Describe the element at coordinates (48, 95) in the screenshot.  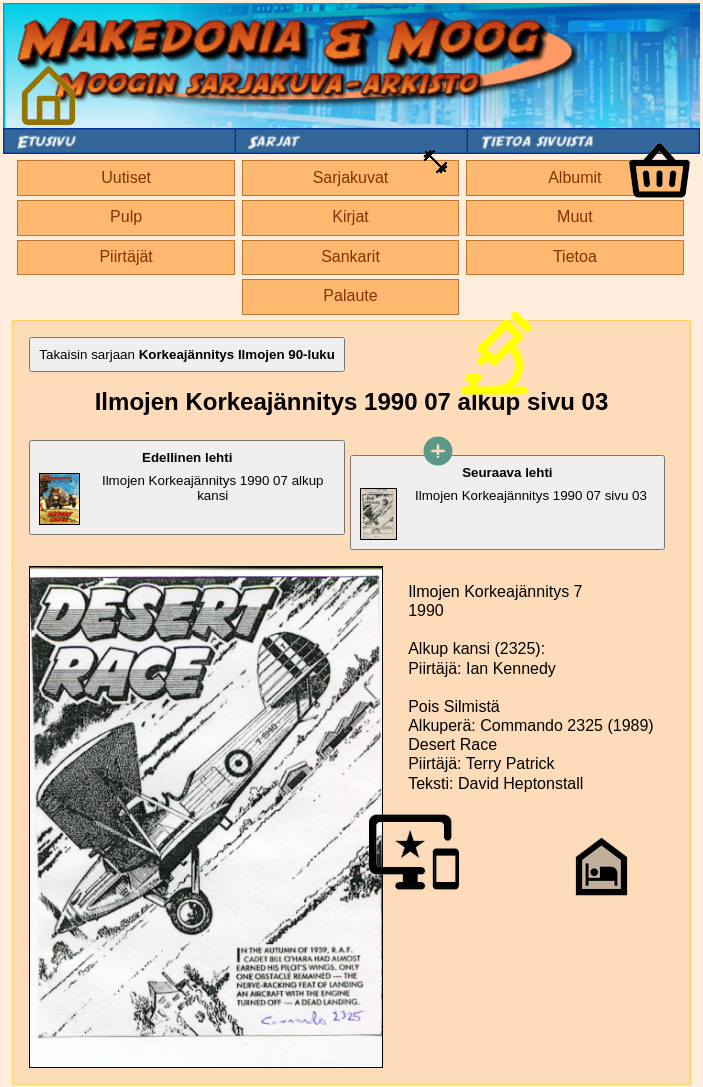
I see `navigate to home screen` at that location.